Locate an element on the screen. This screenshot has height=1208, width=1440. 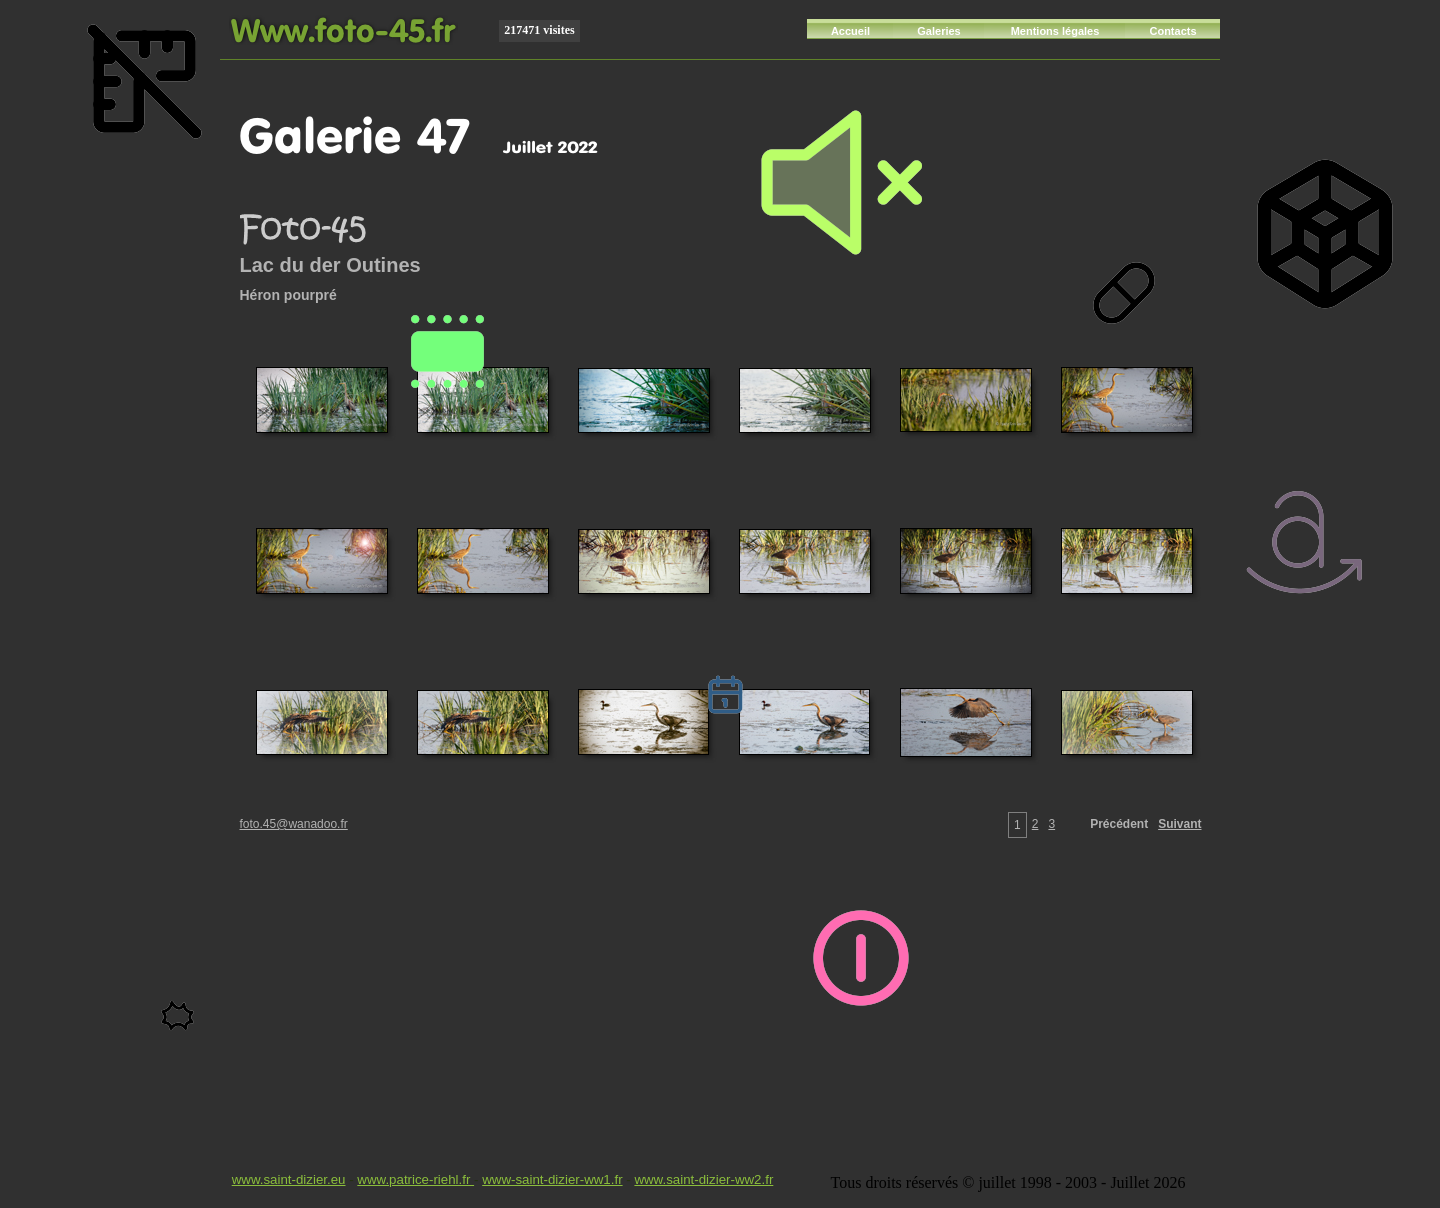
disable measurement tools is located at coordinates (144, 81).